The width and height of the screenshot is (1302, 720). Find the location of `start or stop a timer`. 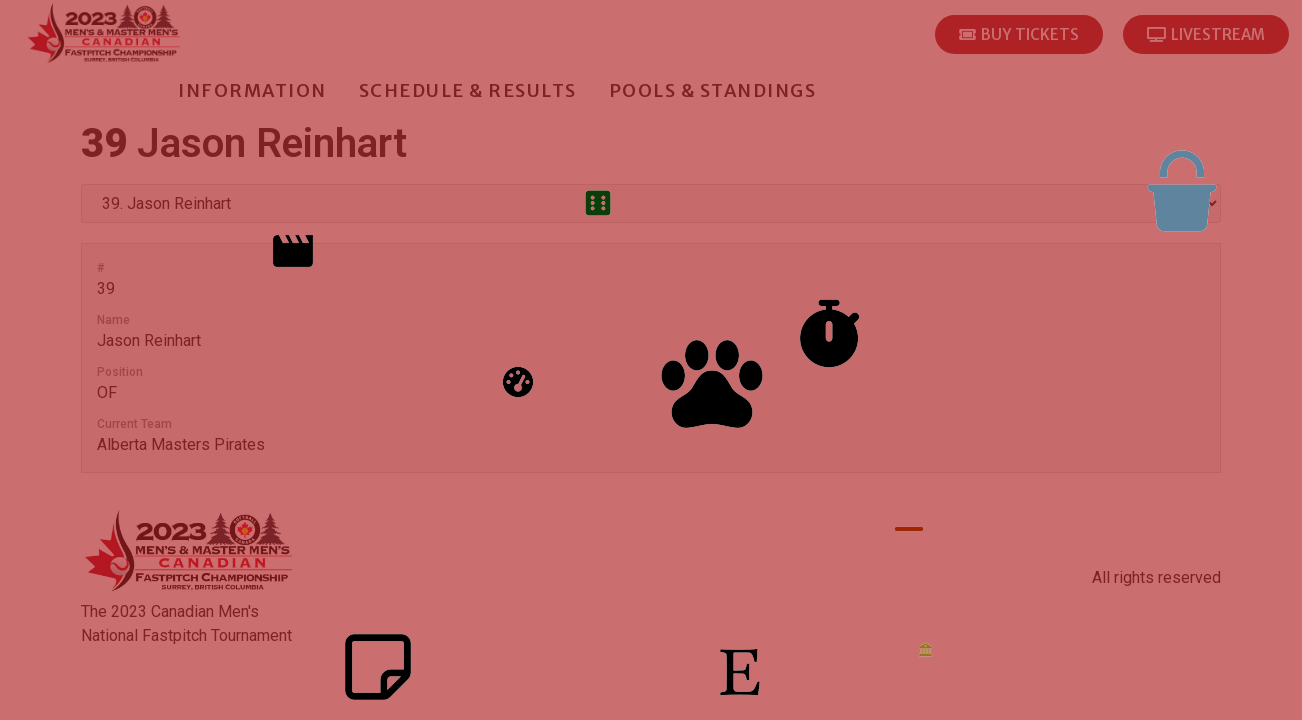

start or stop a timer is located at coordinates (829, 334).